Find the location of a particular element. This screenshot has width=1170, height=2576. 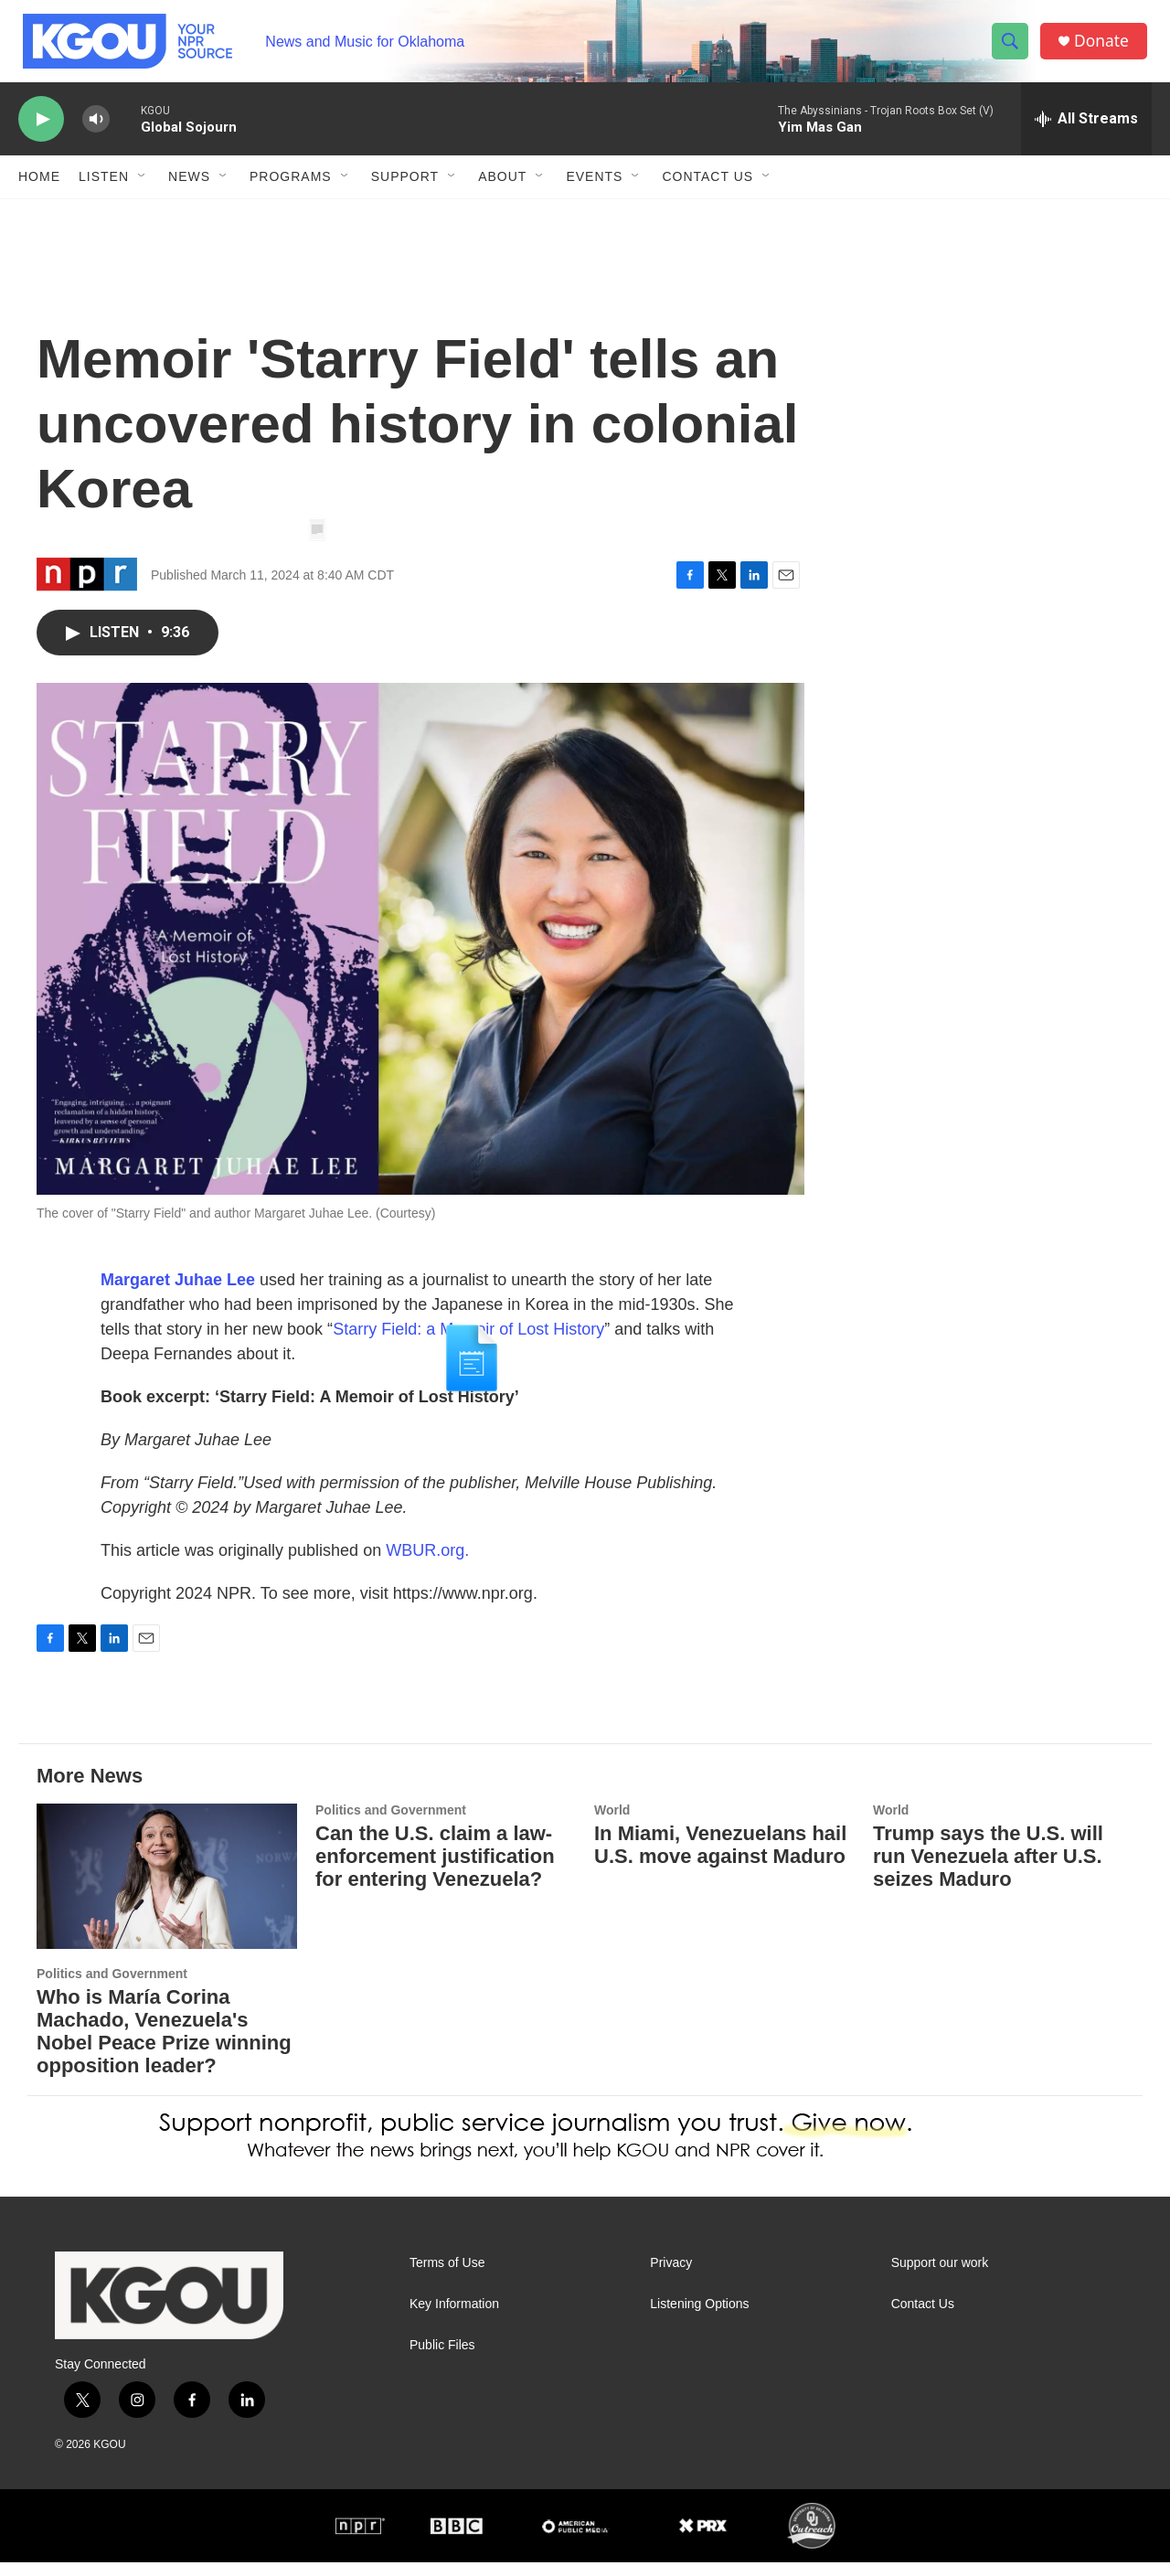

indicates a file or folder contains documents is located at coordinates (317, 529).